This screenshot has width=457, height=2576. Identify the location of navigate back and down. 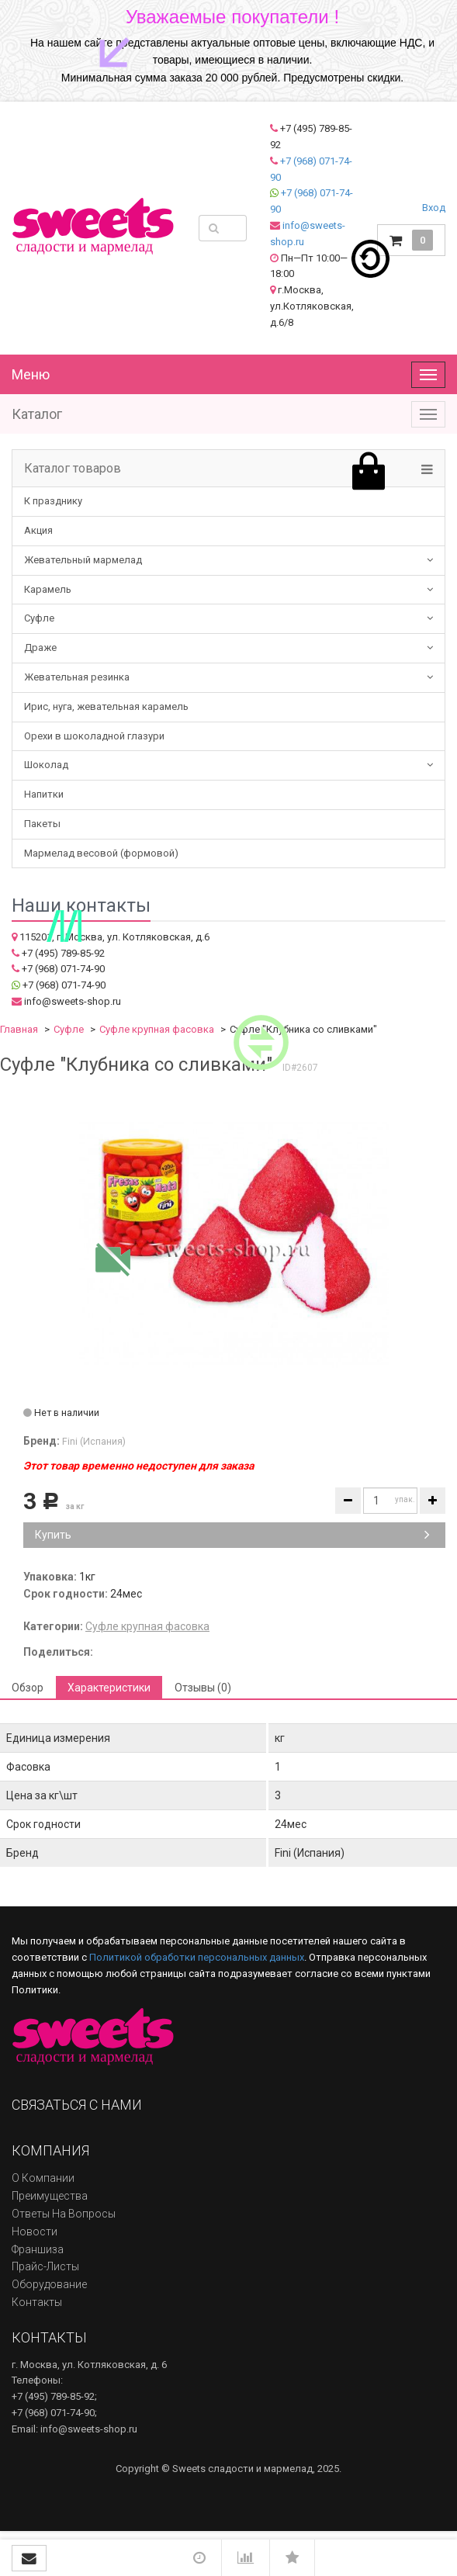
(112, 54).